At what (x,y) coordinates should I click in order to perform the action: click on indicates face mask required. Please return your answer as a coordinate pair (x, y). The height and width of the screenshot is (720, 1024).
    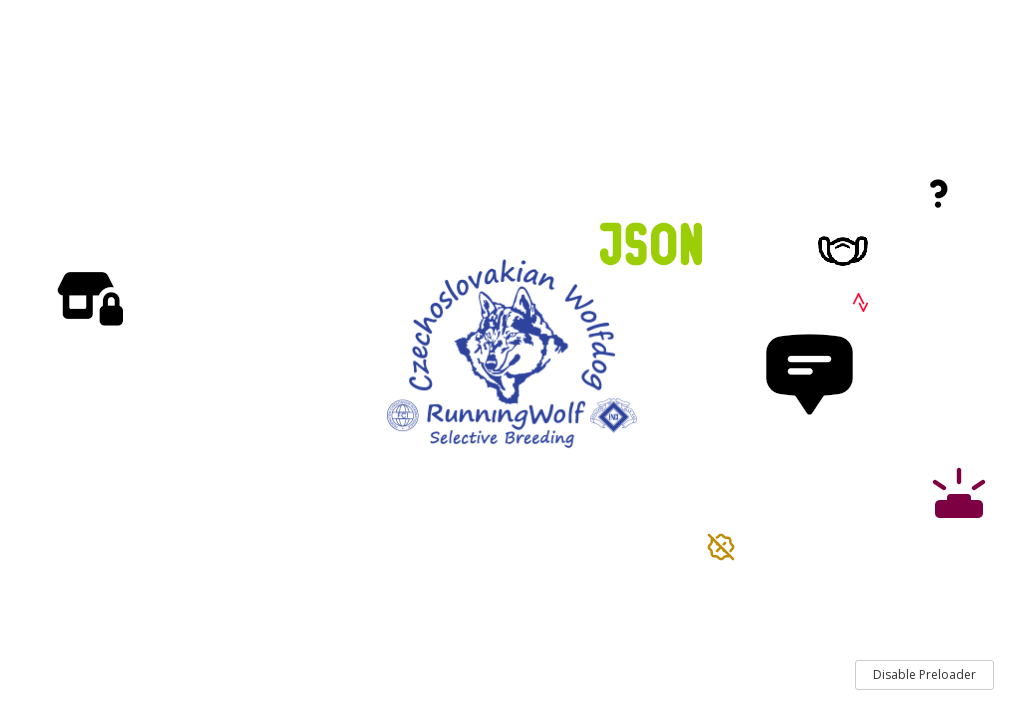
    Looking at the image, I should click on (843, 251).